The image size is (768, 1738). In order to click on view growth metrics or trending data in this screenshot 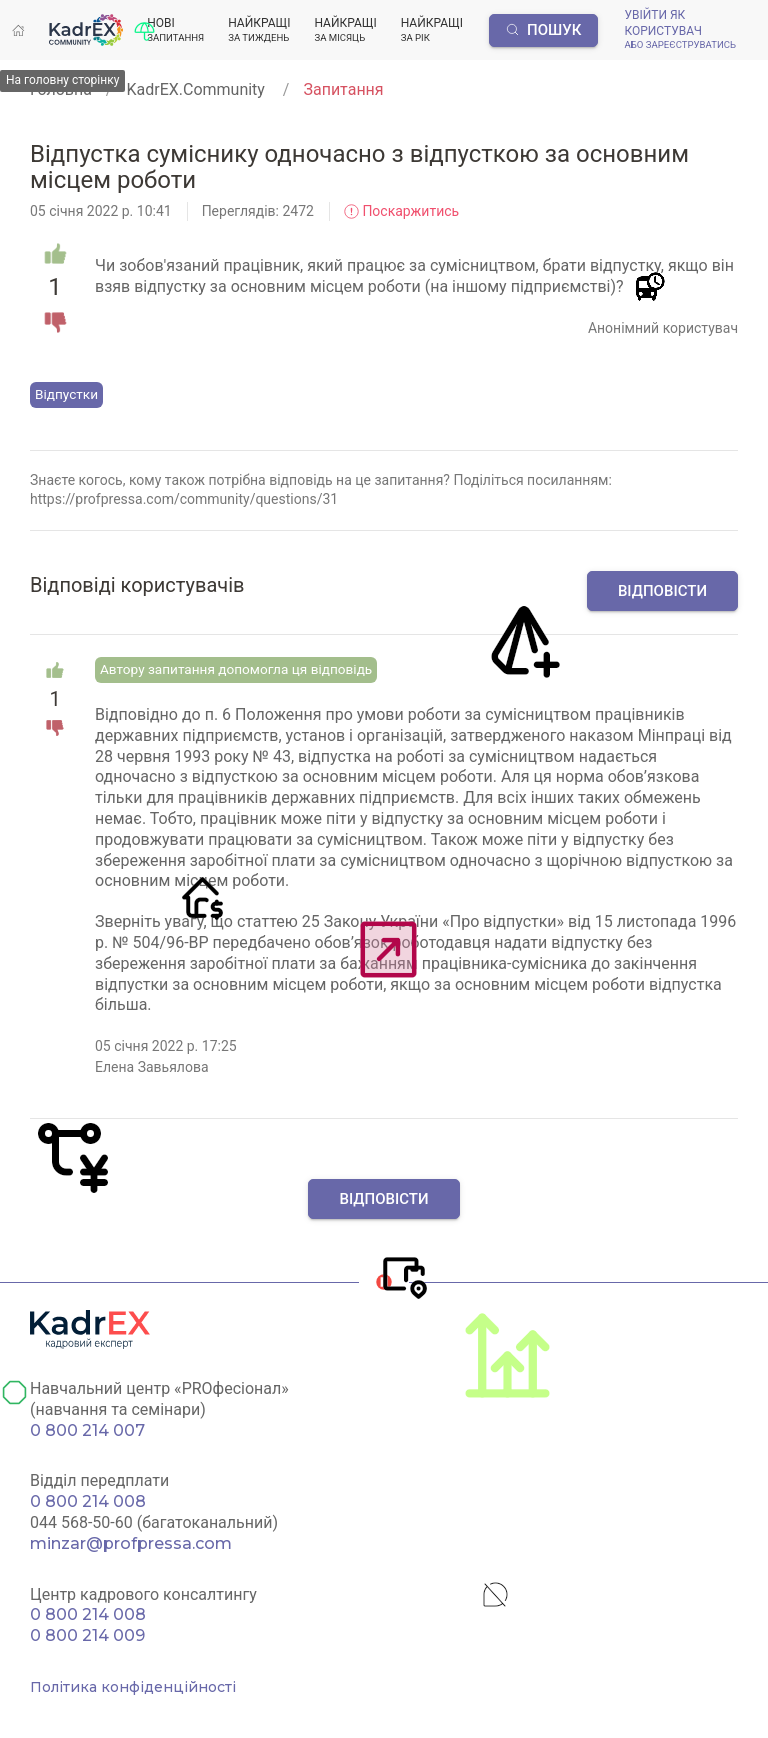, I will do `click(507, 1355)`.